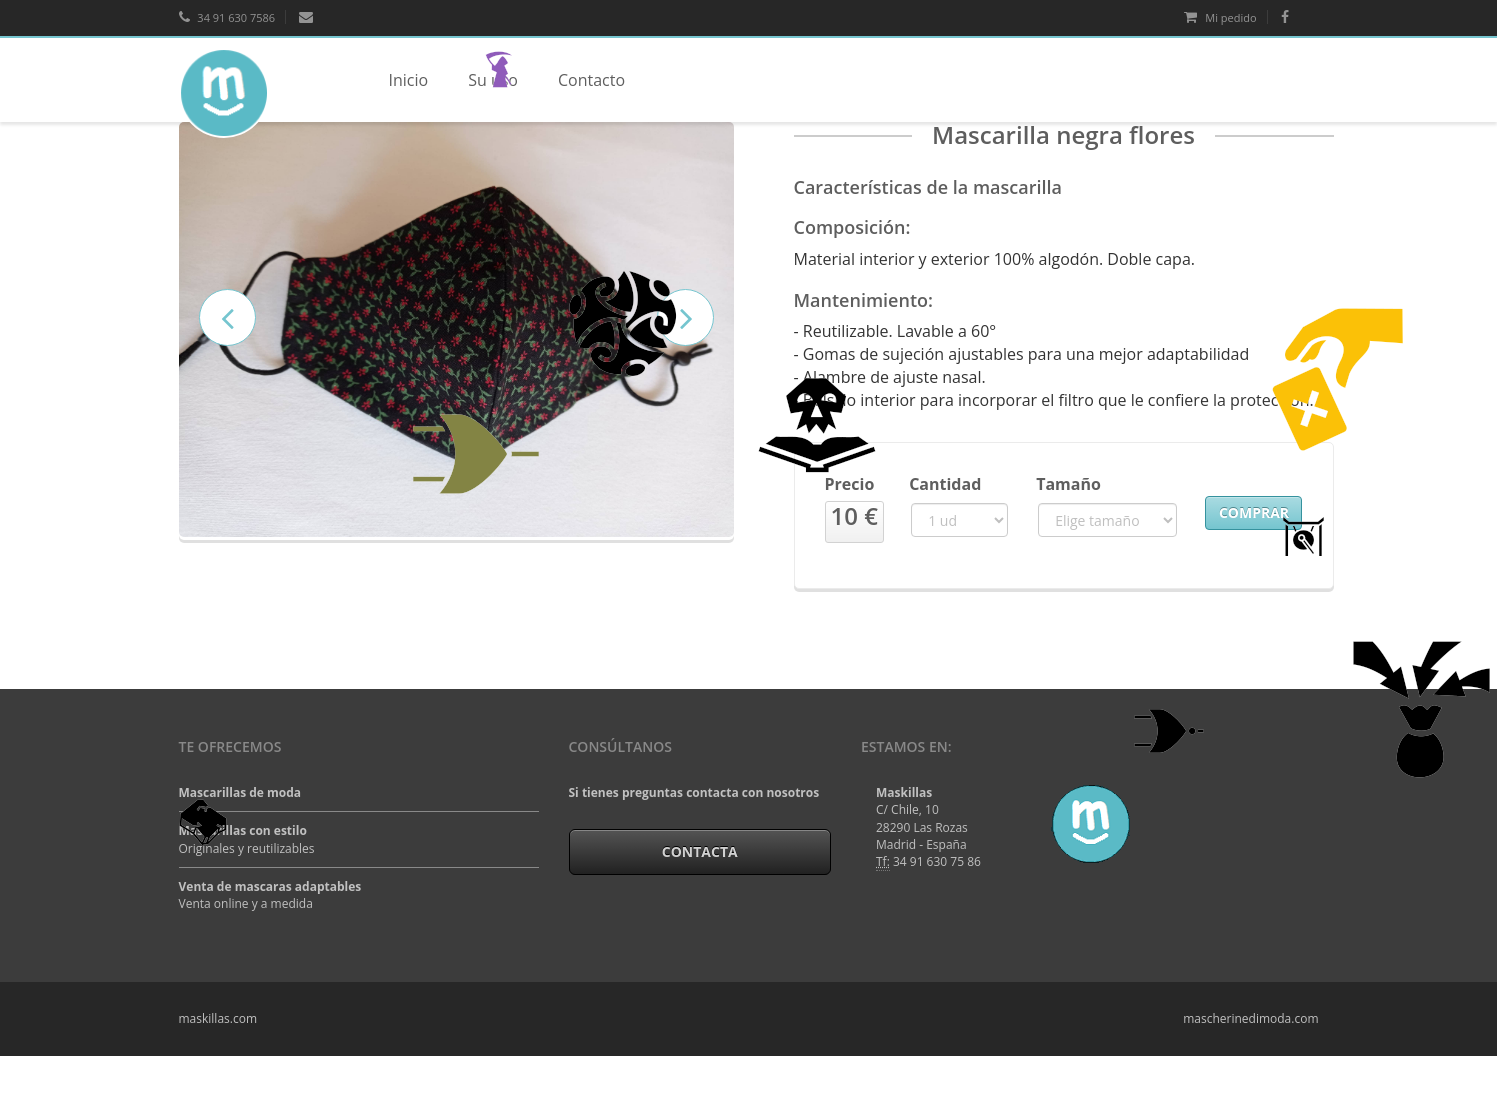 This screenshot has width=1497, height=1102. Describe the element at coordinates (1421, 709) in the screenshot. I see `indicates profit or financial gain` at that location.